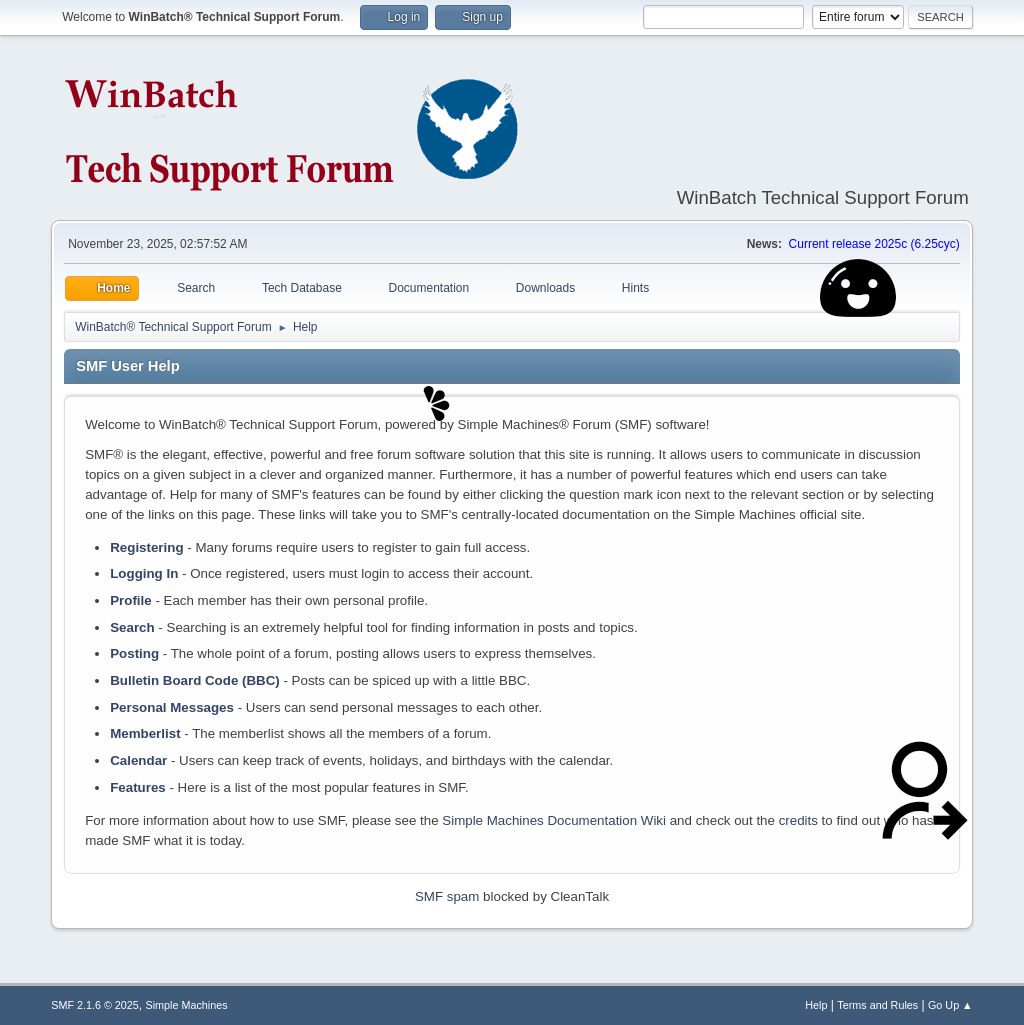 The height and width of the screenshot is (1025, 1024). I want to click on link to Lemon Squeezy payment platform, so click(436, 403).